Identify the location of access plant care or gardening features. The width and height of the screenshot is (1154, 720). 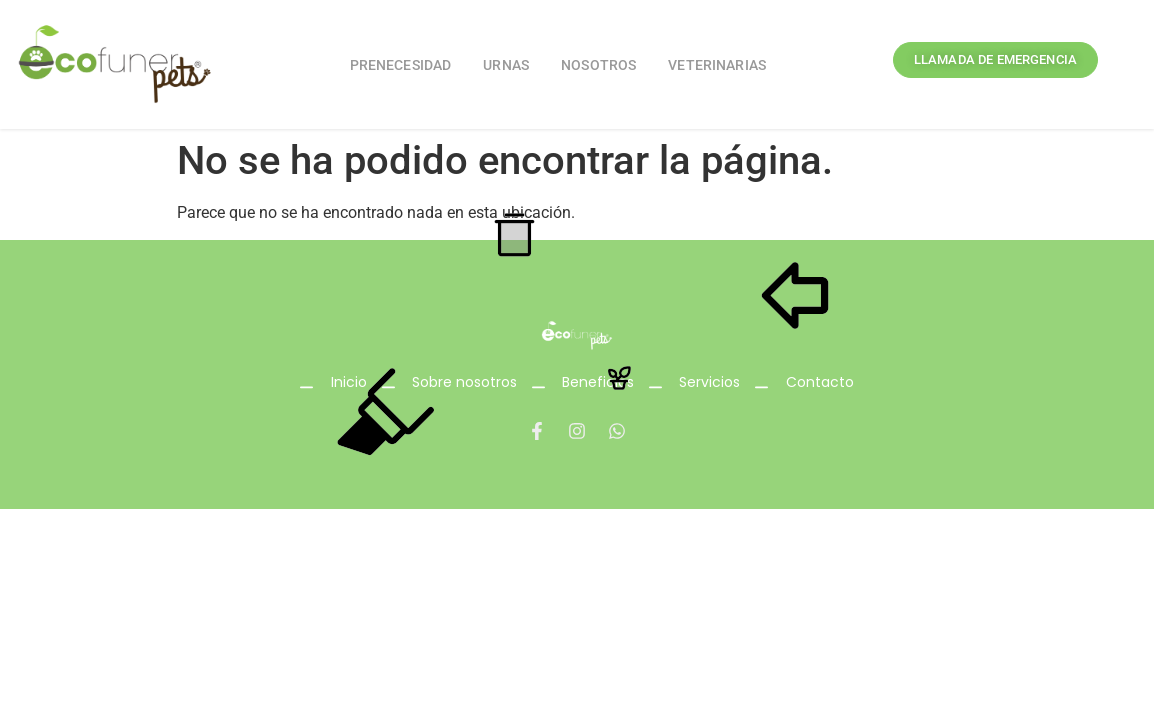
(619, 378).